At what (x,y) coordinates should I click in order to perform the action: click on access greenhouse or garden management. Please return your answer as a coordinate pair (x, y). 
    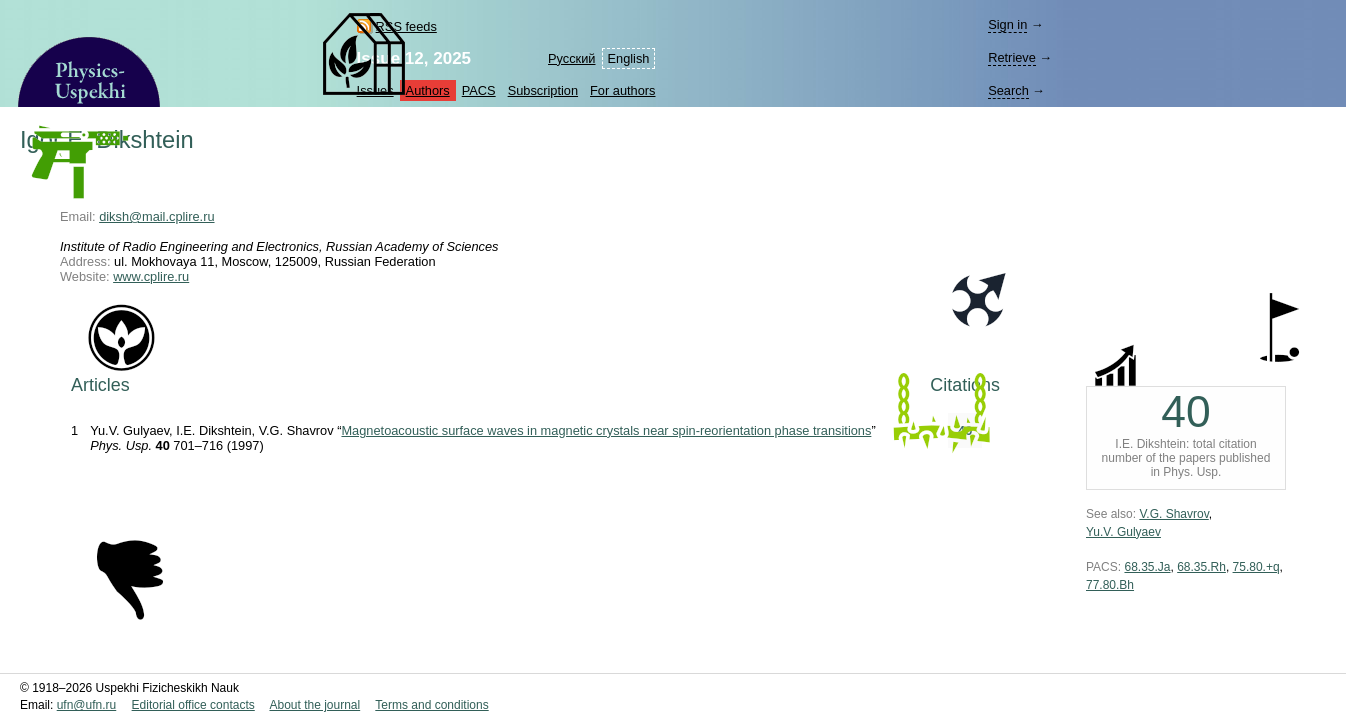
    Looking at the image, I should click on (364, 54).